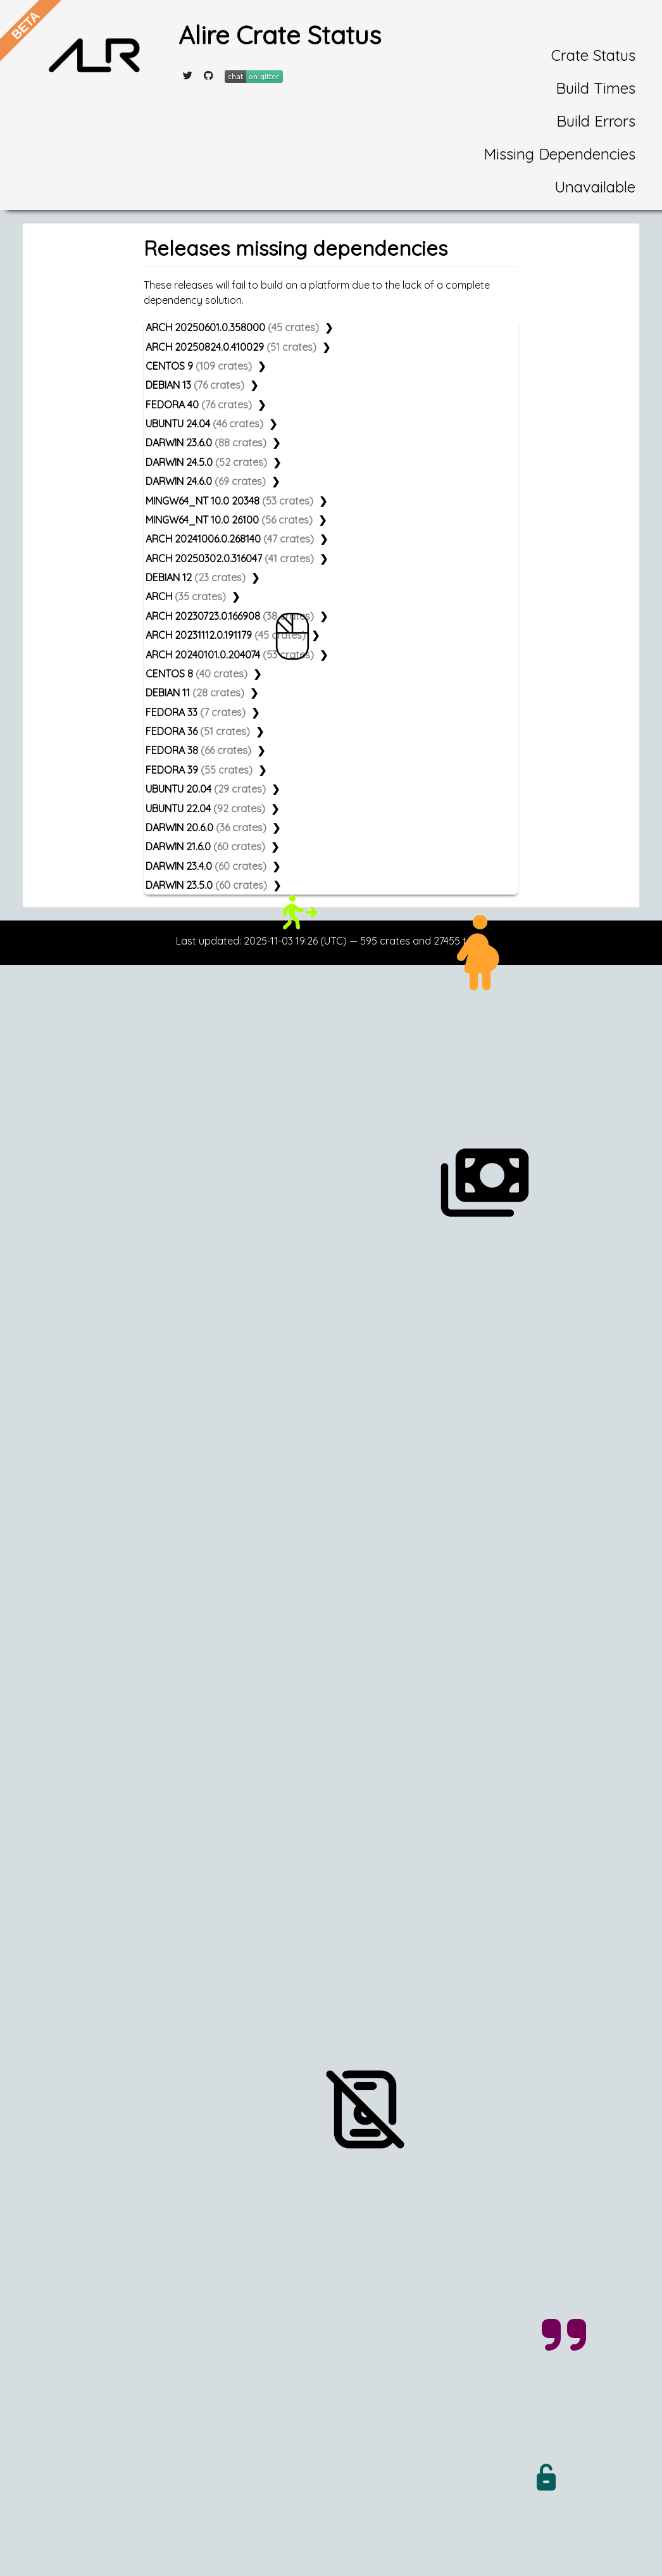 The width and height of the screenshot is (662, 2576). What do you see at coordinates (564, 2335) in the screenshot?
I see `insert a block quote` at bounding box center [564, 2335].